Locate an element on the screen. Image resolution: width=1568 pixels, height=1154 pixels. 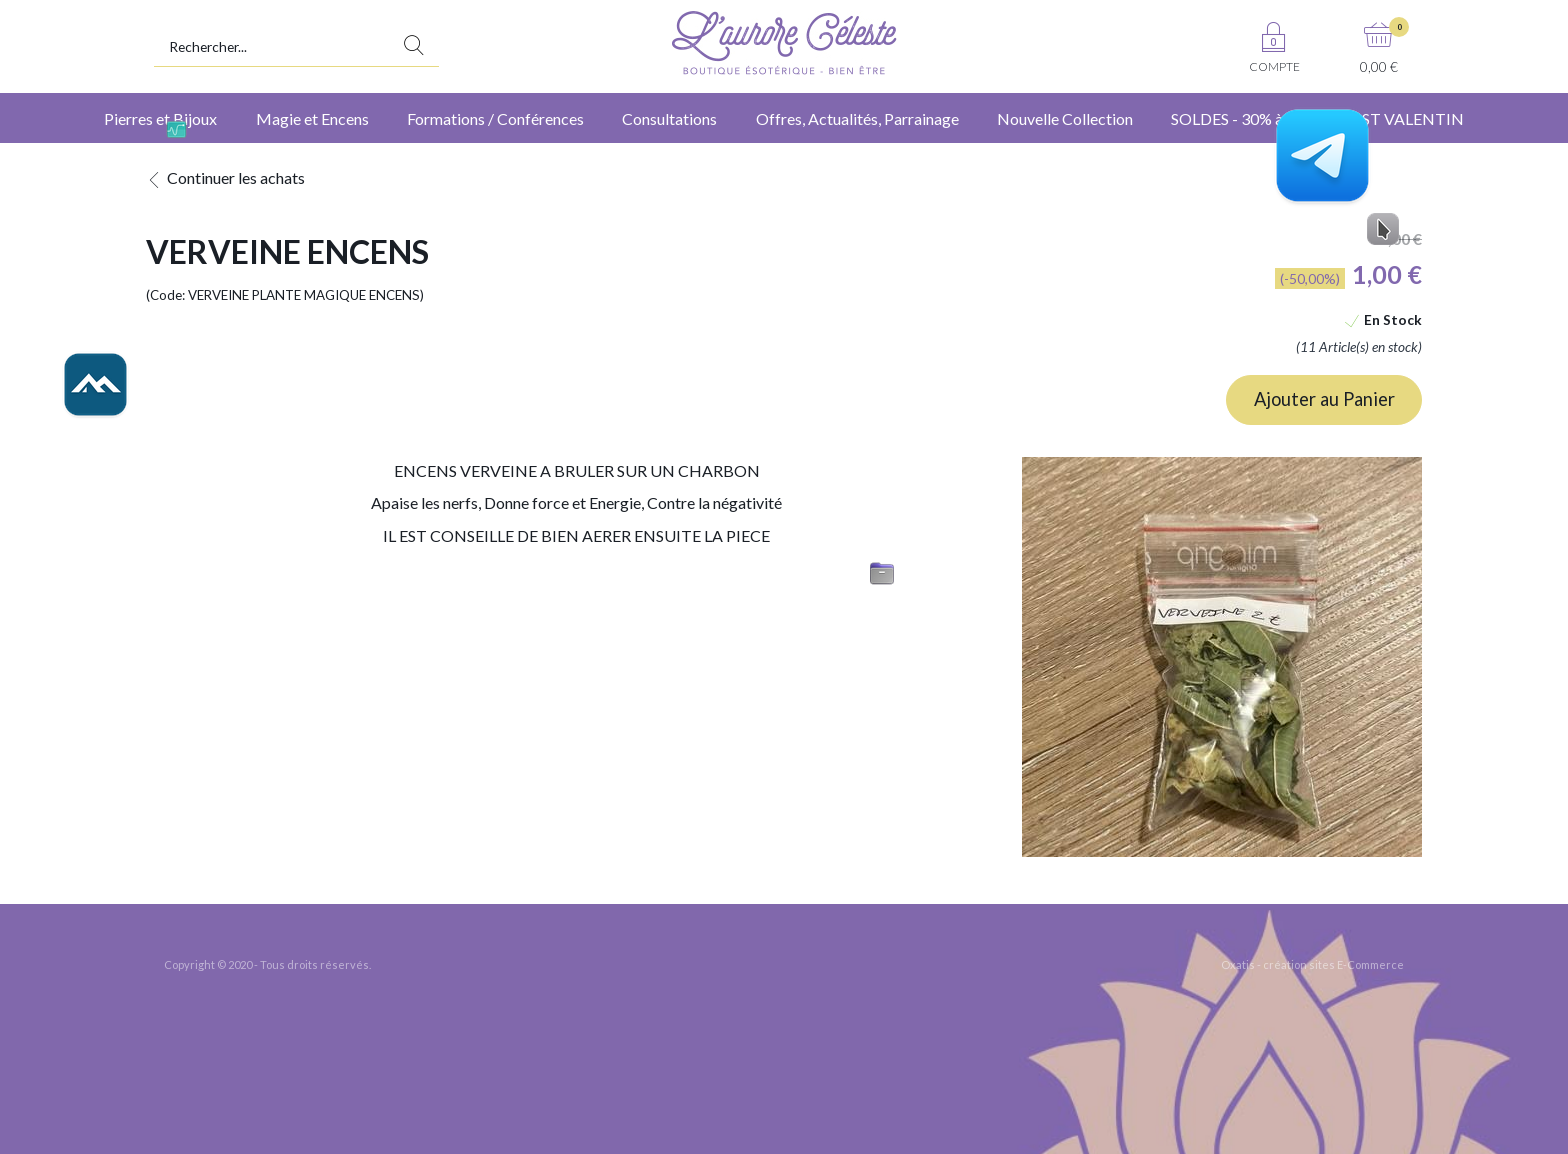
open Telegram messaging app is located at coordinates (1322, 155).